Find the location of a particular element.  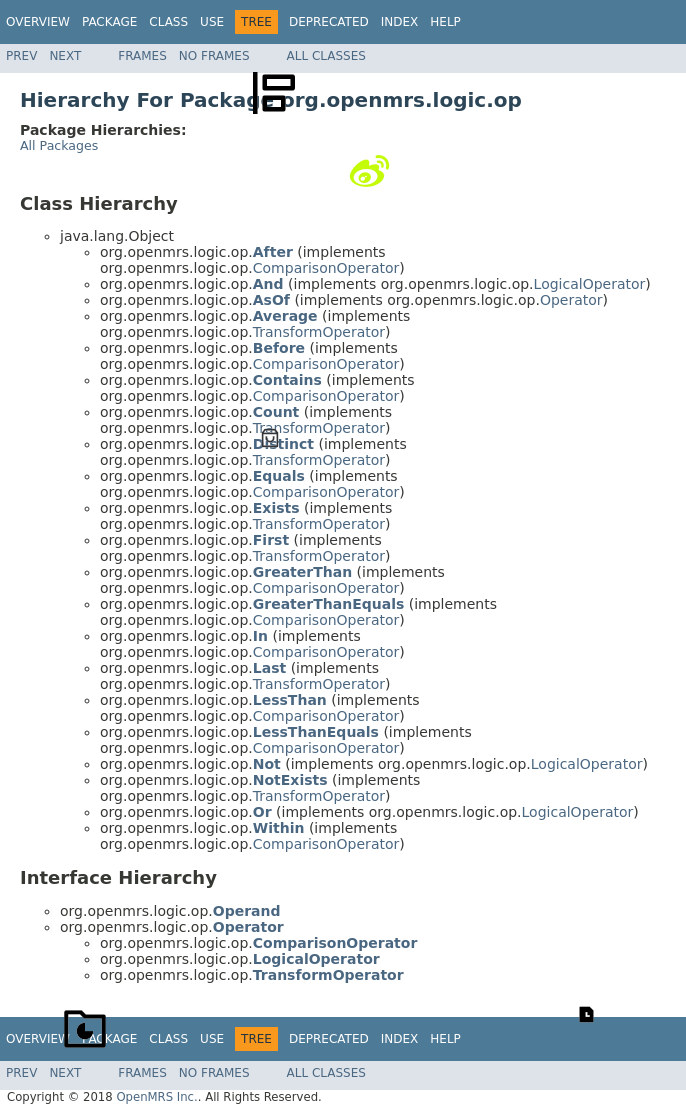

access analytics or reports folder is located at coordinates (85, 1029).